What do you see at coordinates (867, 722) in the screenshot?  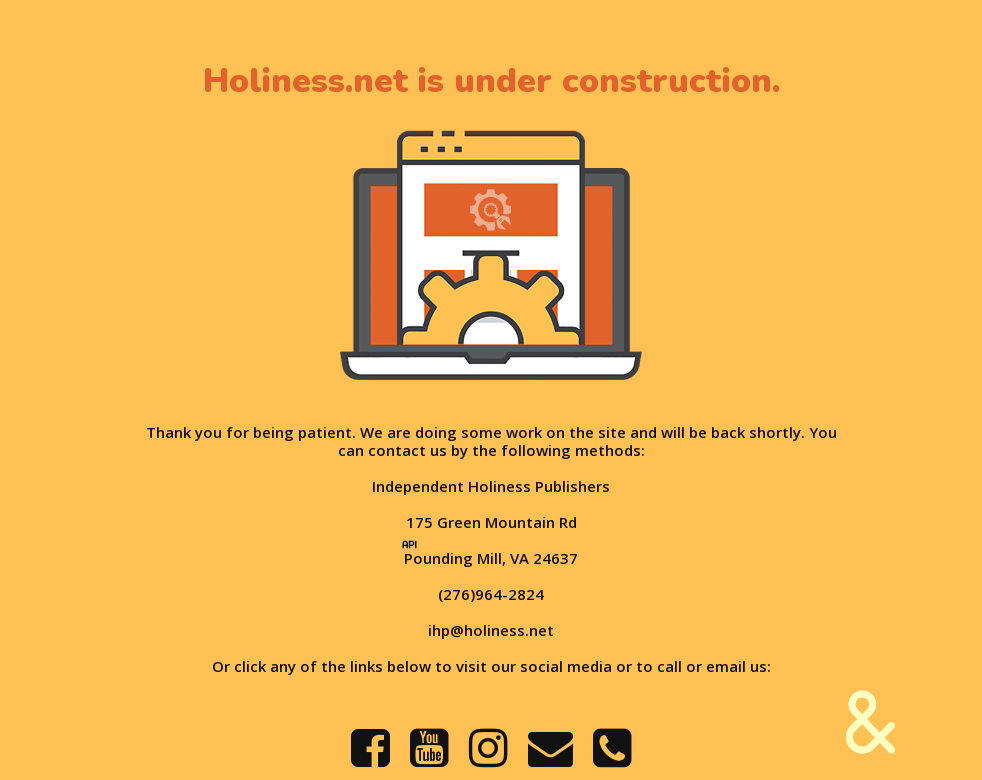 I see `insert ampersand symbol or special character` at bounding box center [867, 722].